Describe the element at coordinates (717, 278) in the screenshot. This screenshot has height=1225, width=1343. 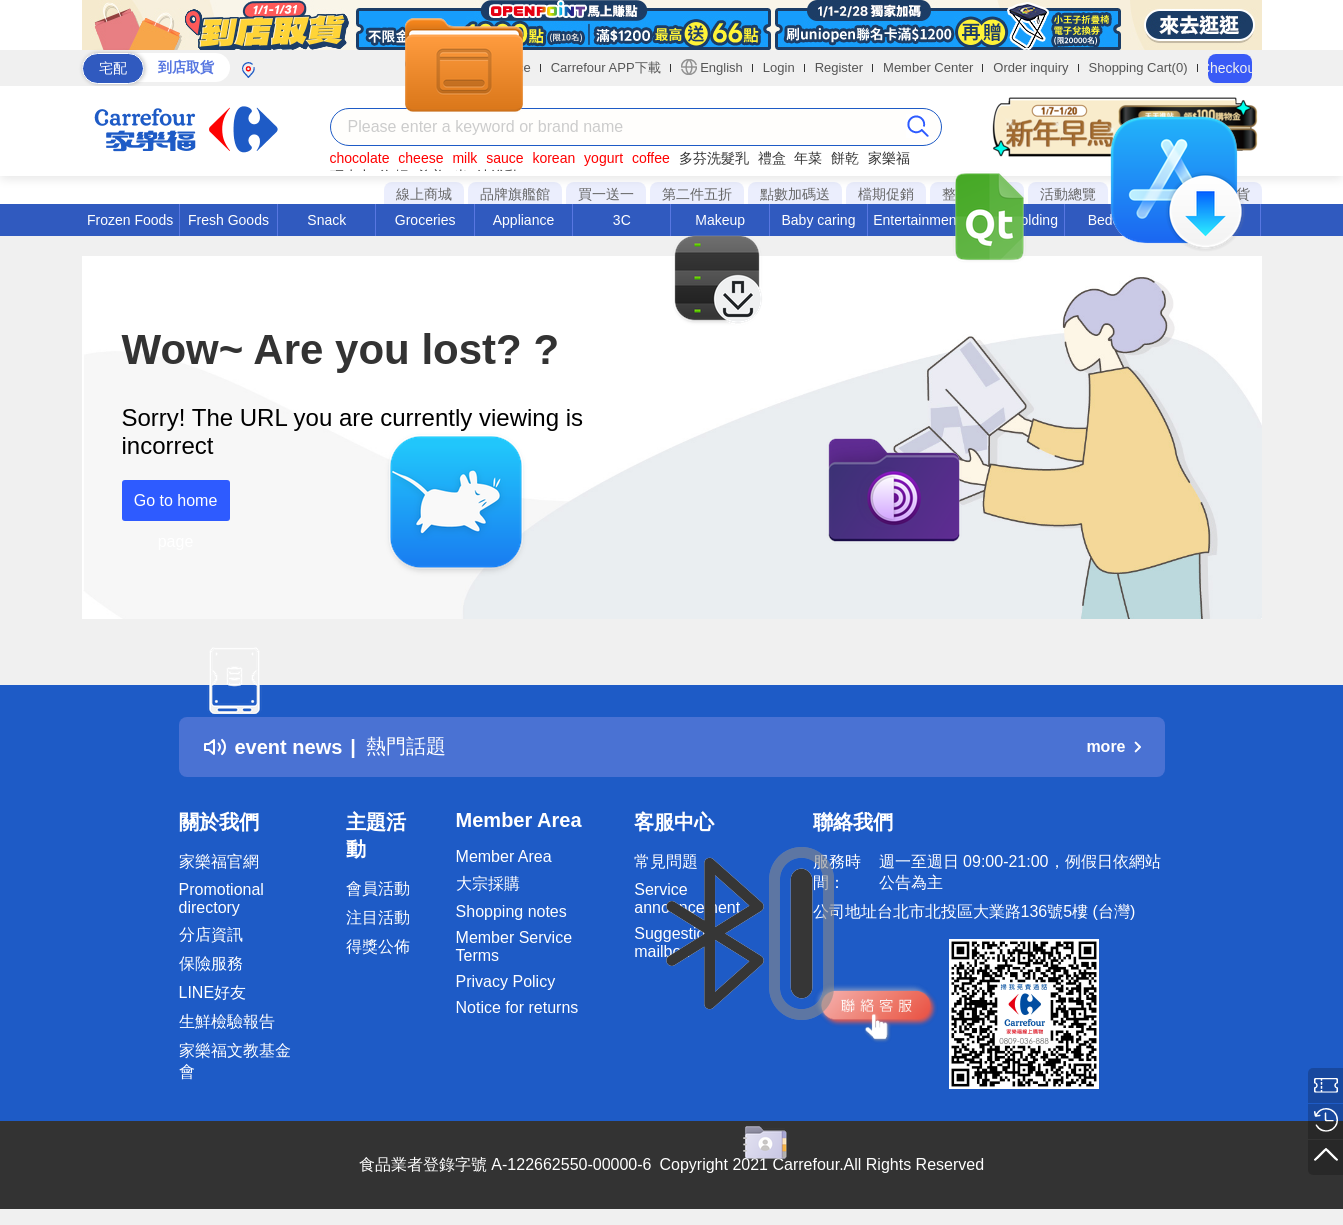
I see `configure network server installation settings` at that location.